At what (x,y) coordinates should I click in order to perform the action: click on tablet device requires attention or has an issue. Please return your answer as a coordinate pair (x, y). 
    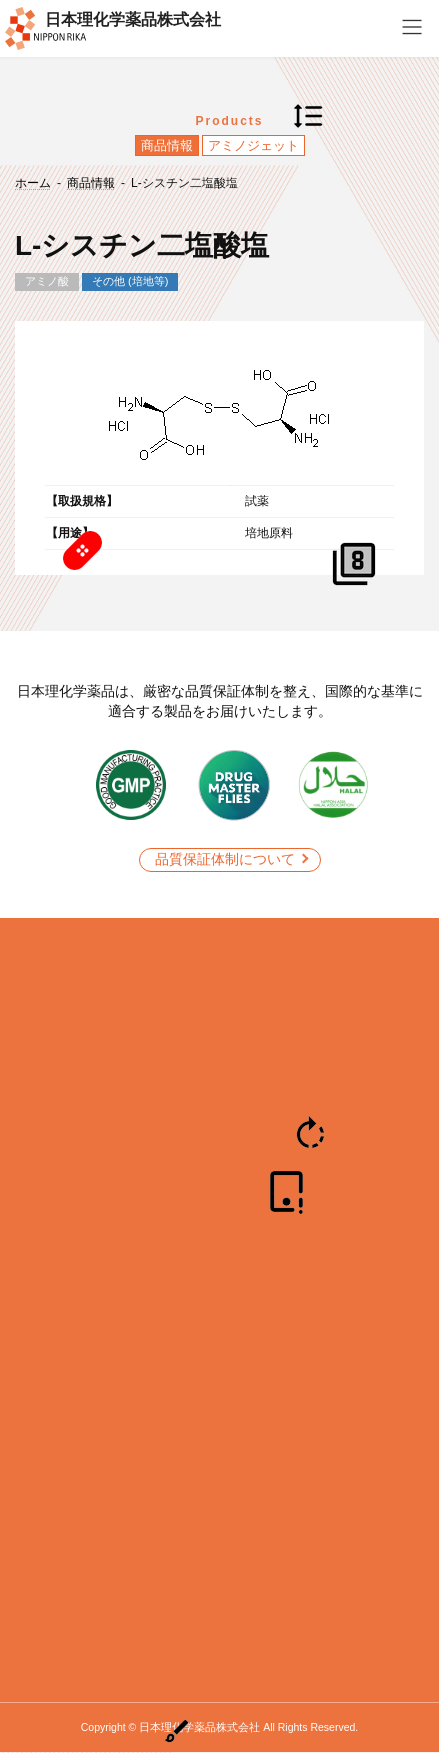
    Looking at the image, I should click on (286, 1191).